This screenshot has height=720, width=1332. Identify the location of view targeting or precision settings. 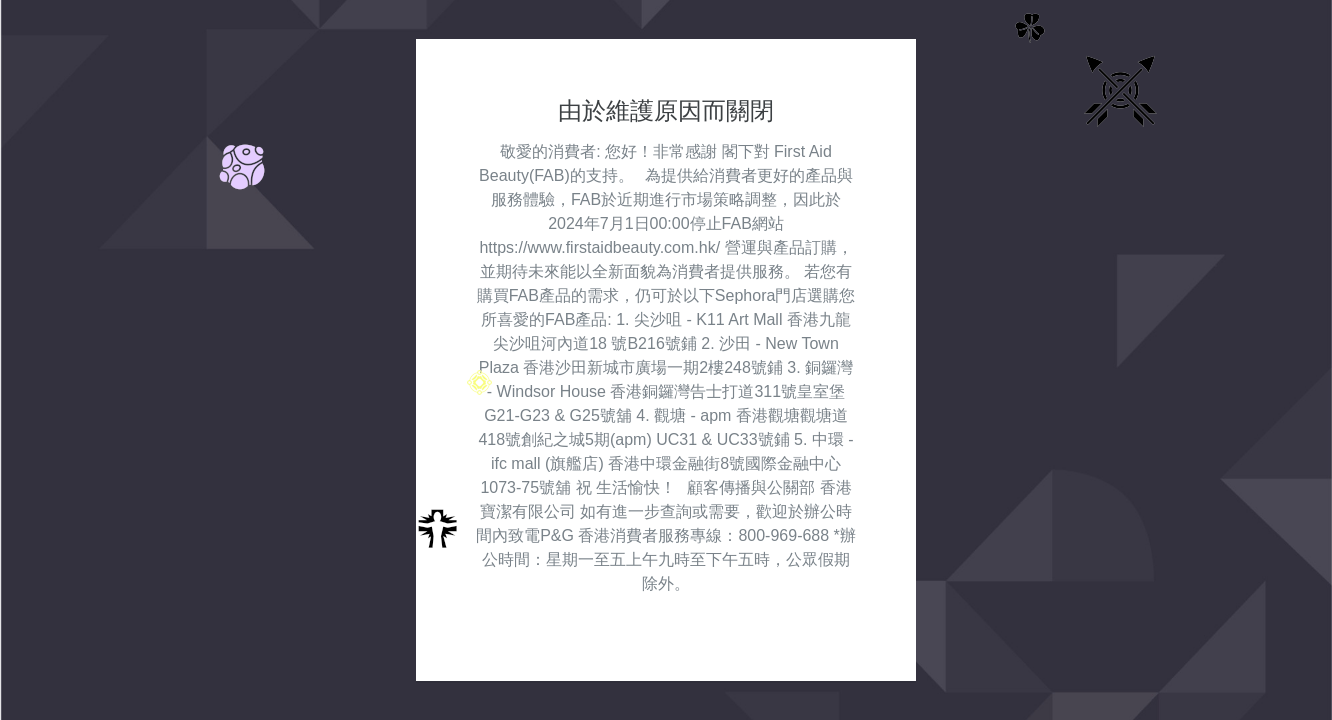
(1120, 90).